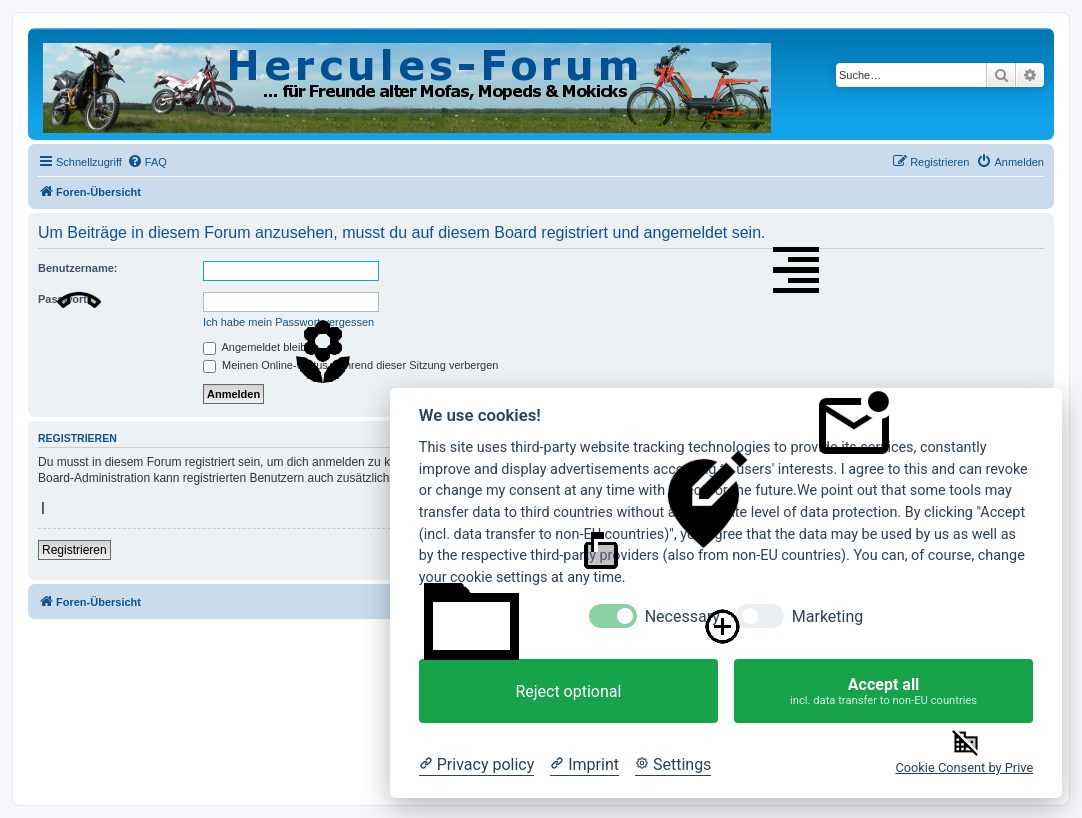 The image size is (1082, 818). I want to click on add a new item or control point, so click(722, 626).